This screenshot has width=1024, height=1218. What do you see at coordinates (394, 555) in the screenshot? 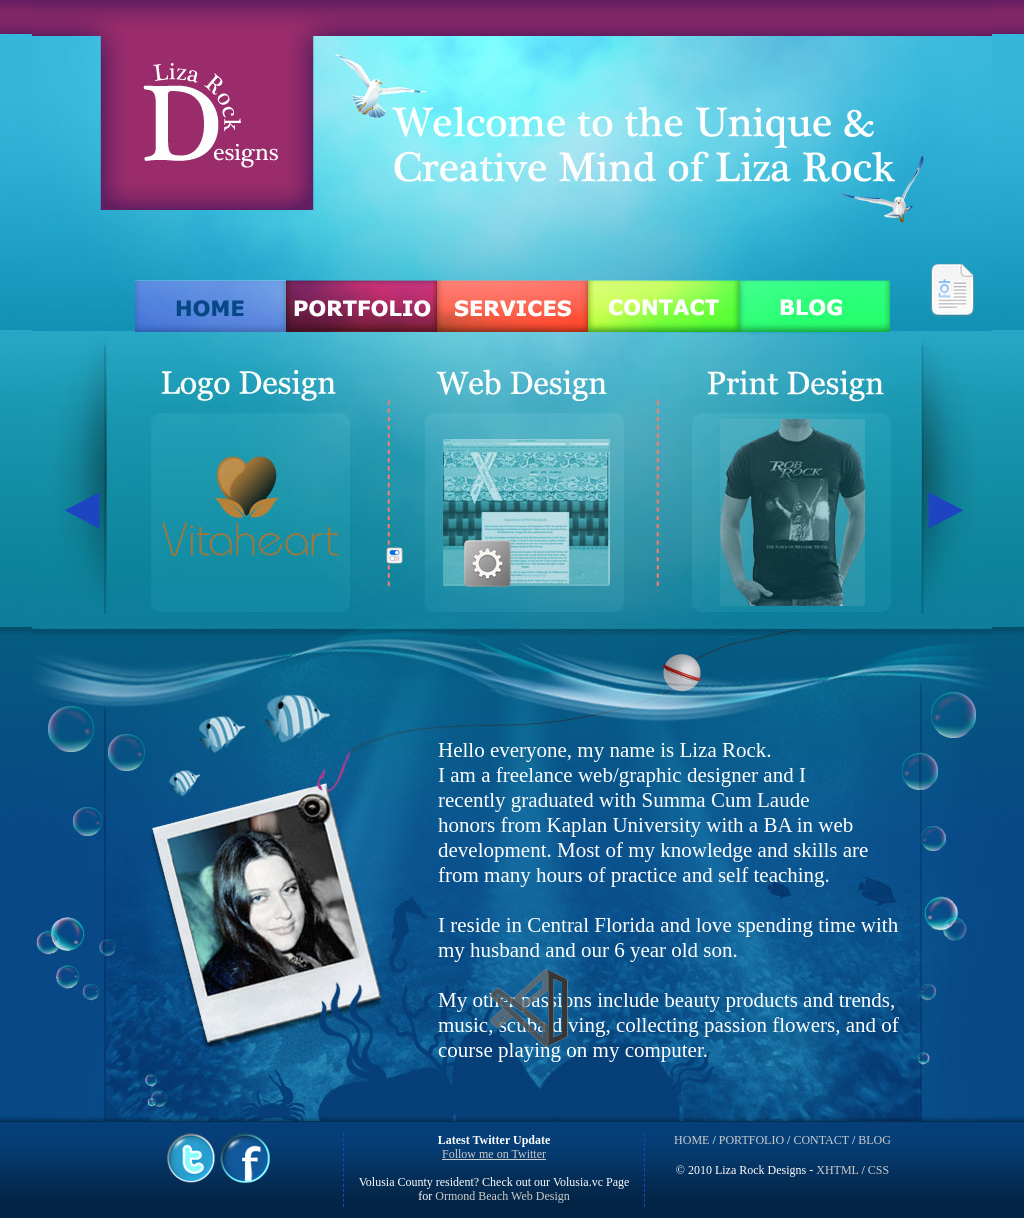
I see `open gnome tweaks to customize system settings` at bounding box center [394, 555].